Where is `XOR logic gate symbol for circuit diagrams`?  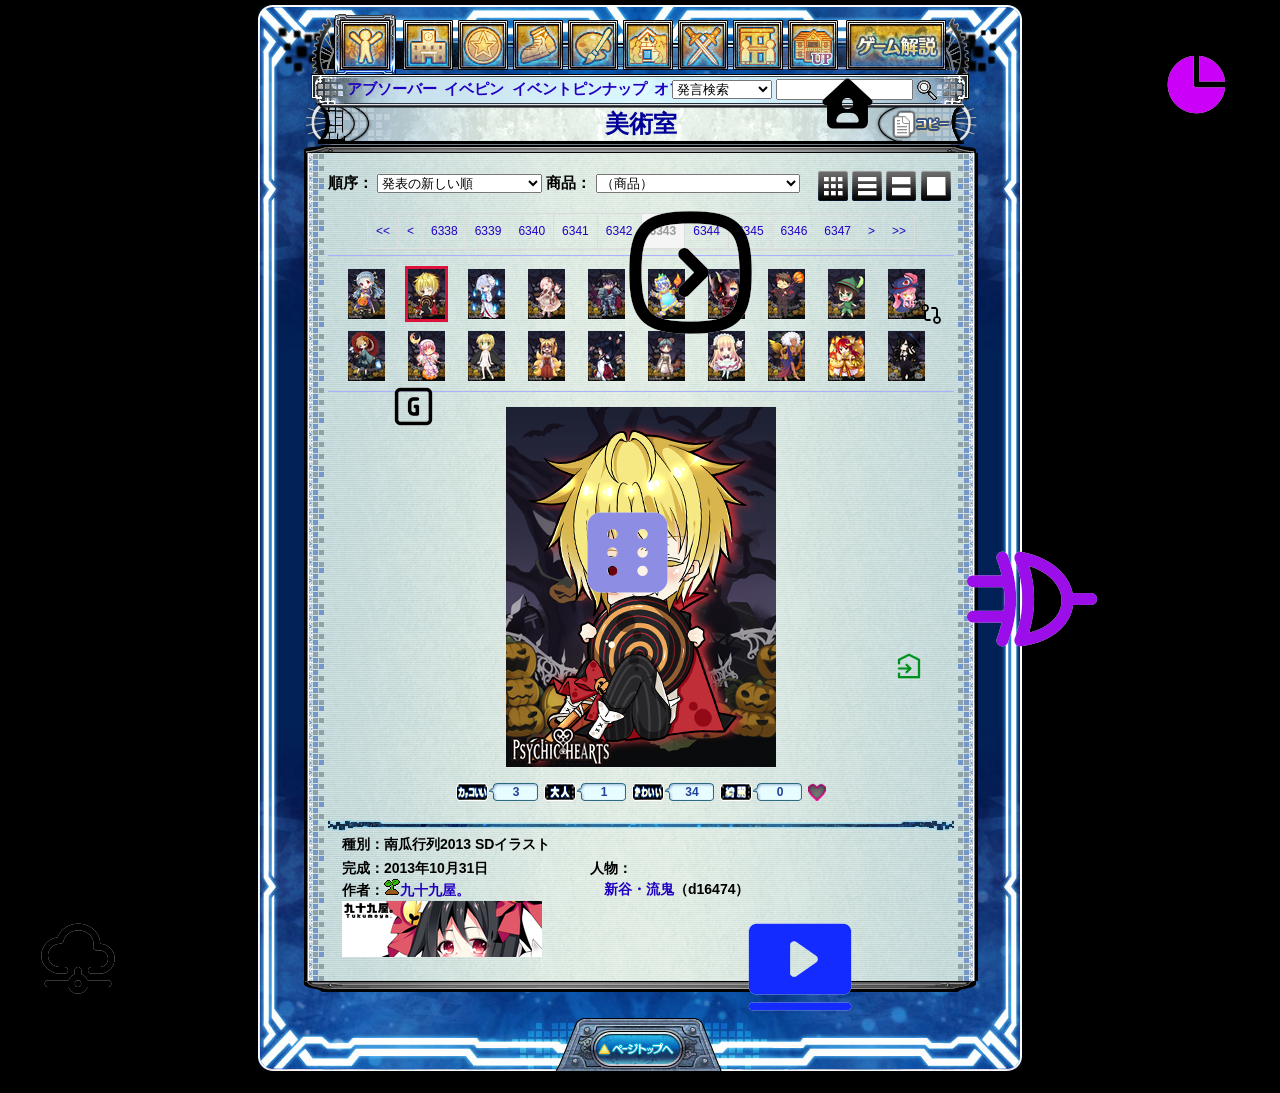 XOR logic gate symbol for circuit diagrams is located at coordinates (1032, 599).